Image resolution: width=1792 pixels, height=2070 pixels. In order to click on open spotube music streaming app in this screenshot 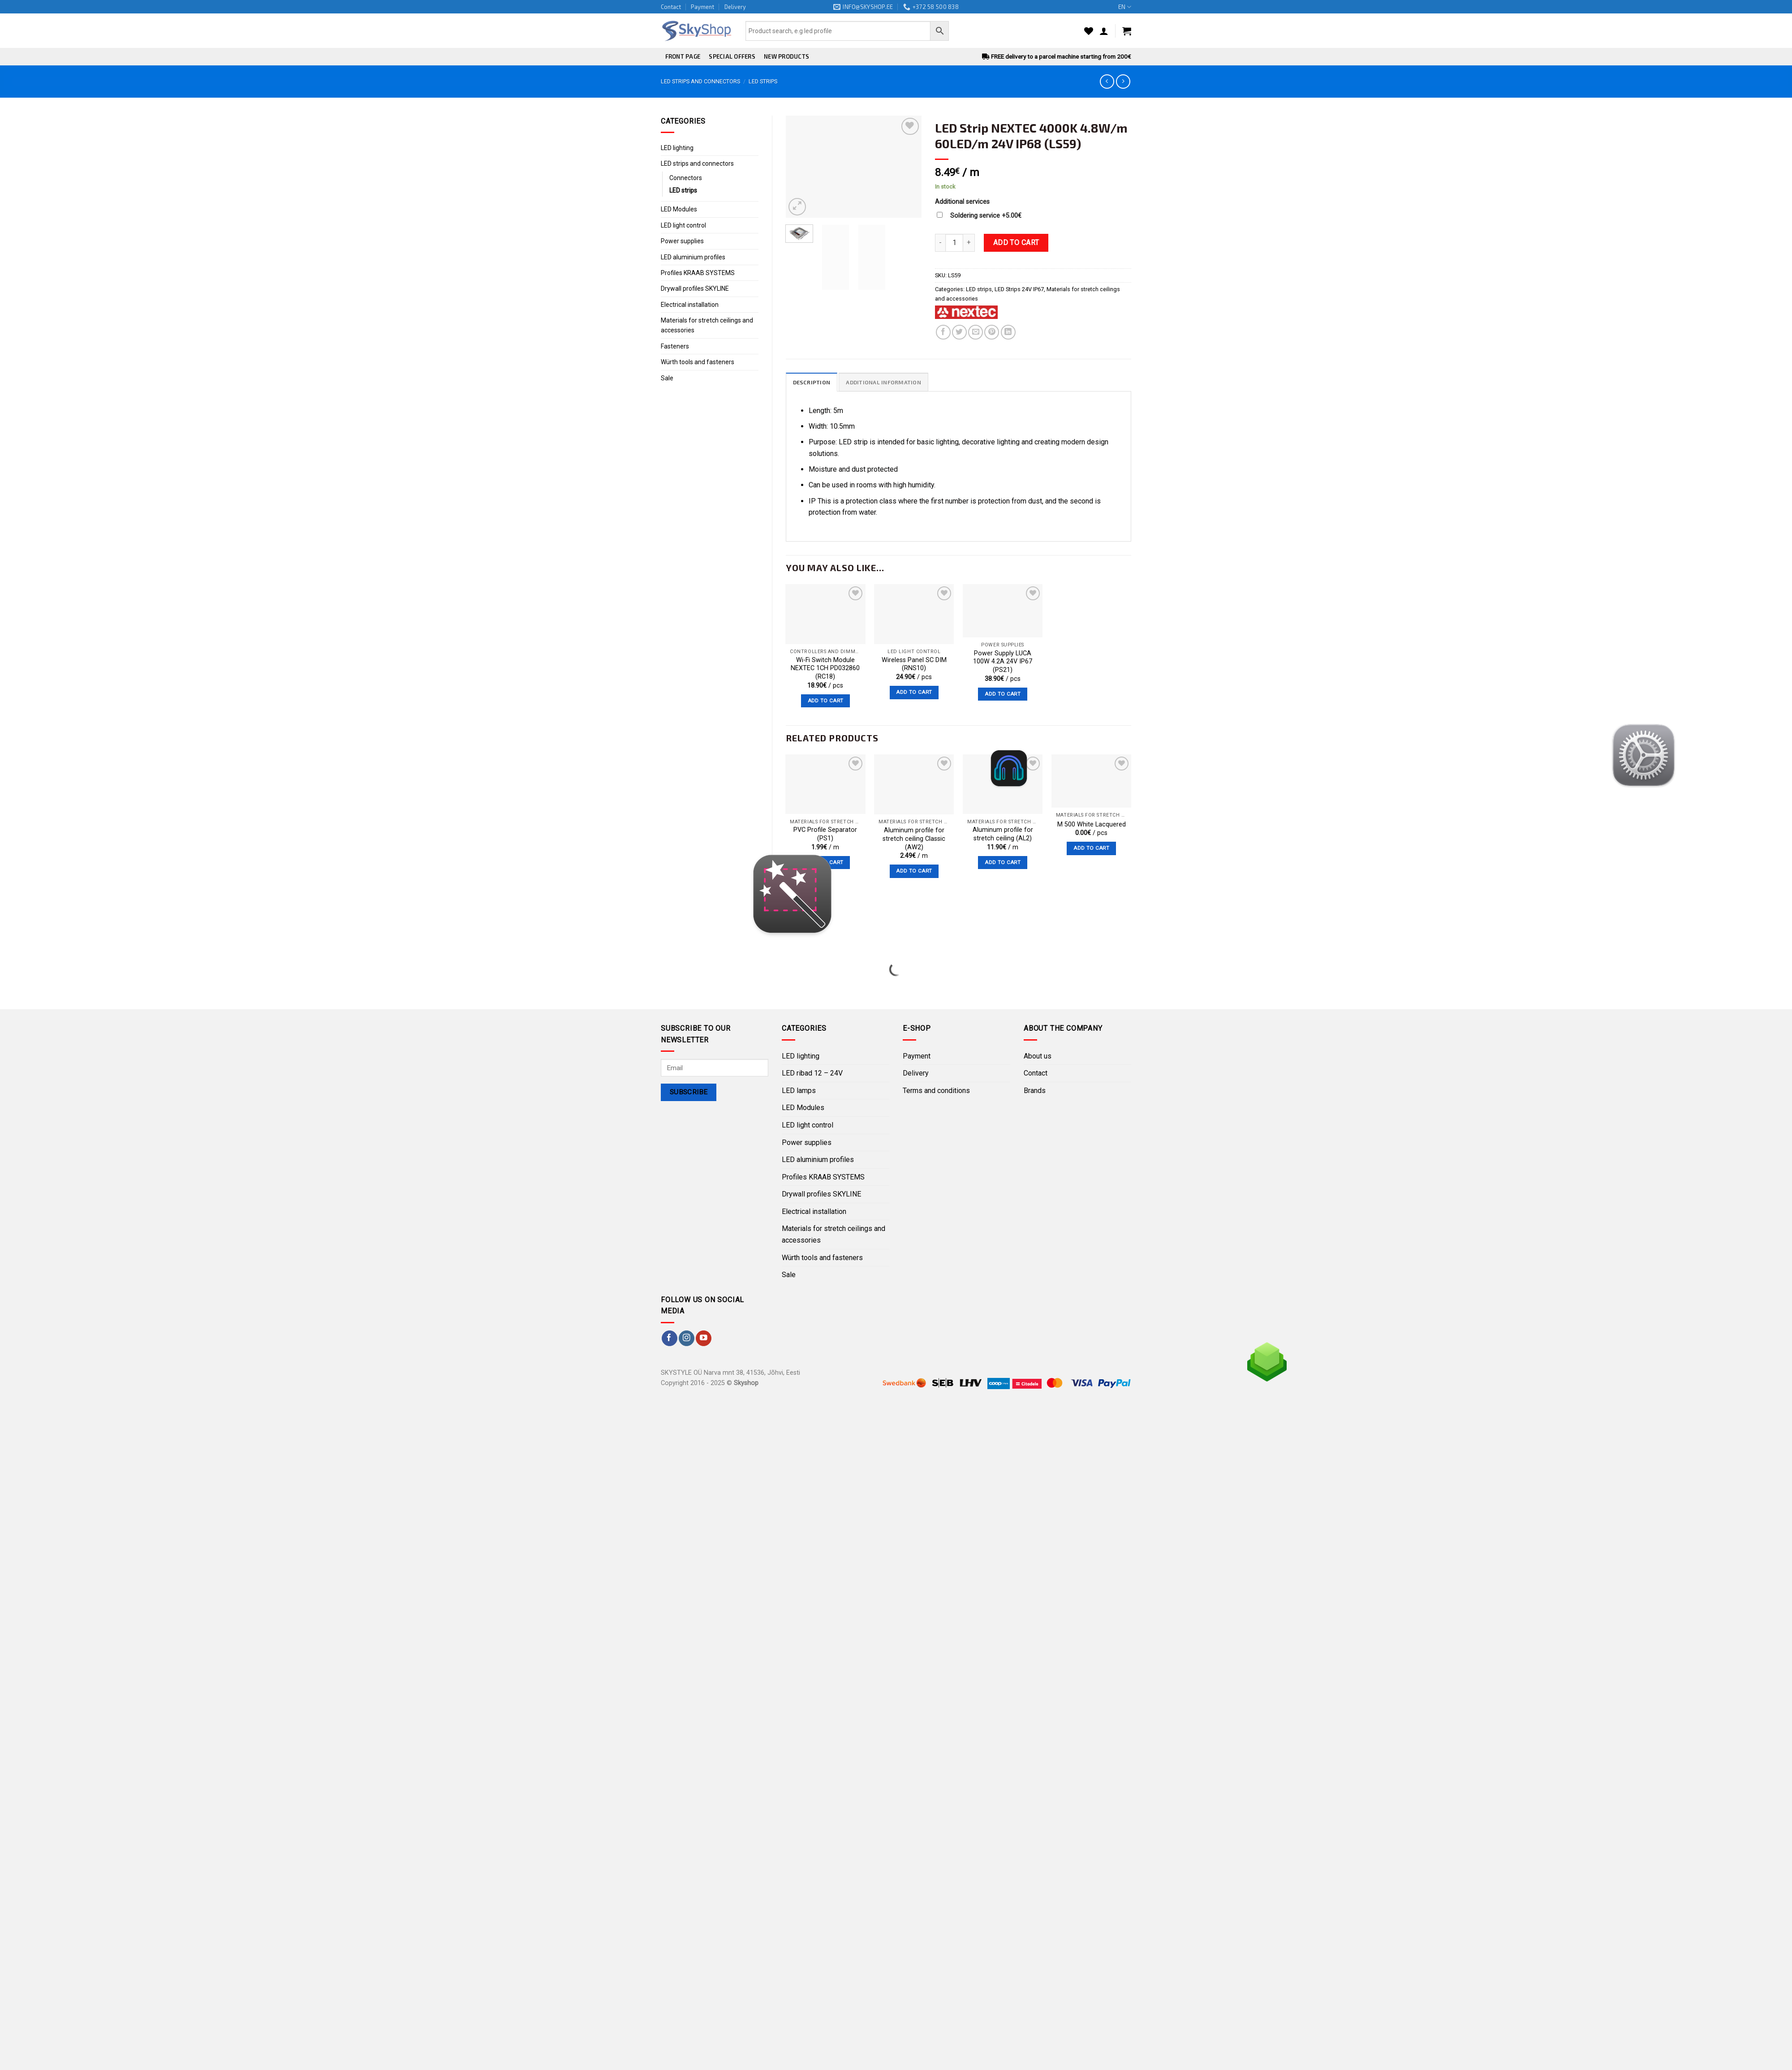, I will do `click(1009, 768)`.